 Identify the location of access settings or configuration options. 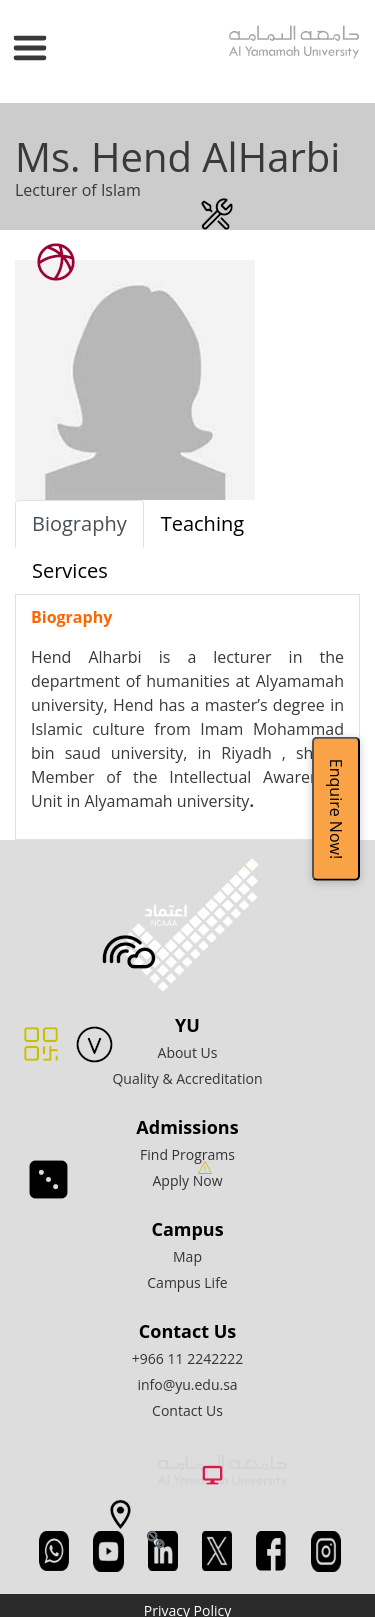
(217, 214).